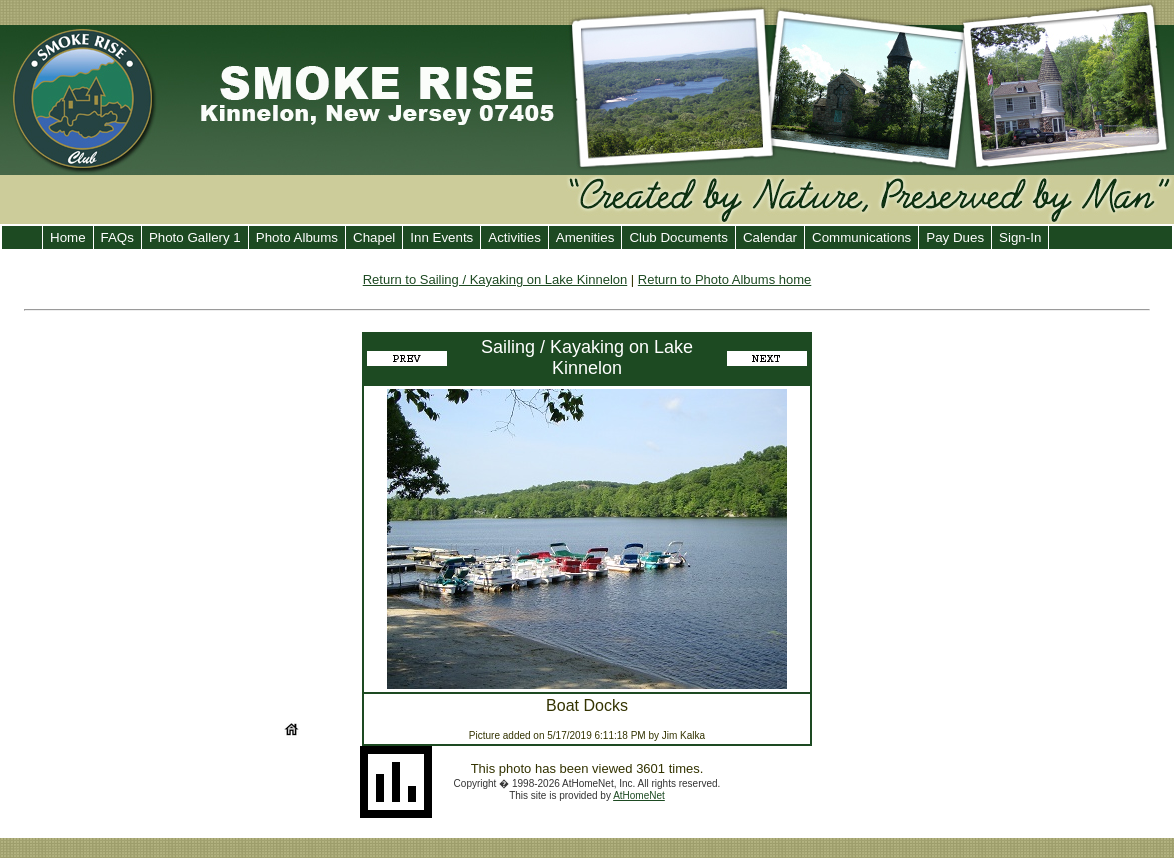 This screenshot has width=1174, height=858. I want to click on navigate to home screen, so click(291, 729).